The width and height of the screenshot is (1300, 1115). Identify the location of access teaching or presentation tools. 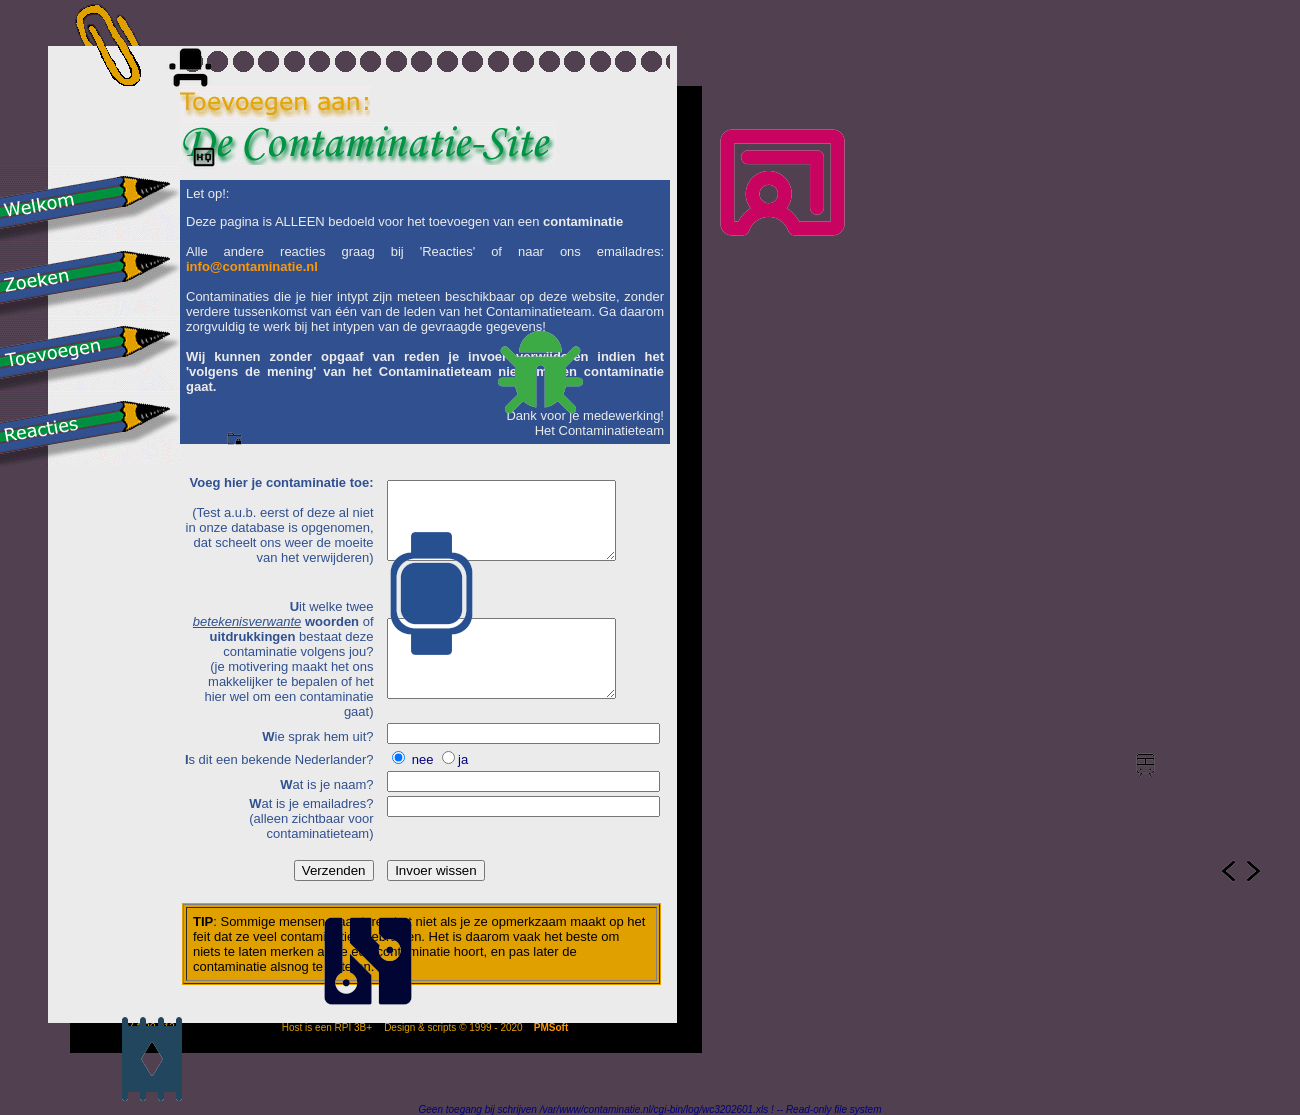
(782, 182).